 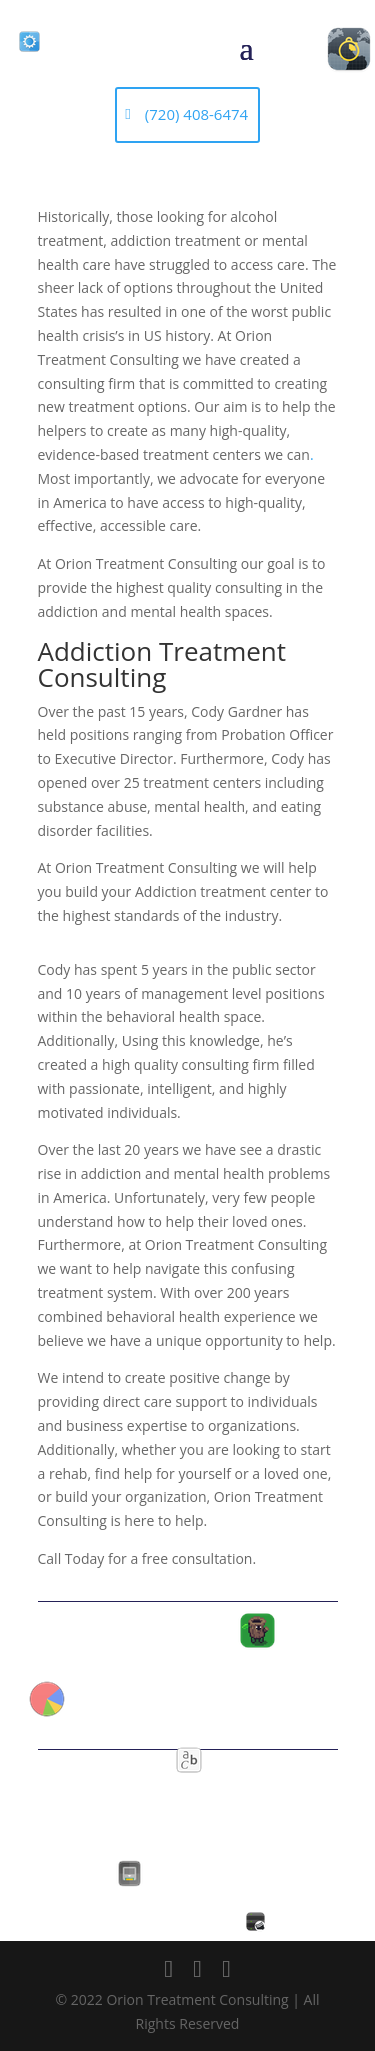 What do you see at coordinates (129, 1873) in the screenshot?
I see `gameboy rom file type indicator` at bounding box center [129, 1873].